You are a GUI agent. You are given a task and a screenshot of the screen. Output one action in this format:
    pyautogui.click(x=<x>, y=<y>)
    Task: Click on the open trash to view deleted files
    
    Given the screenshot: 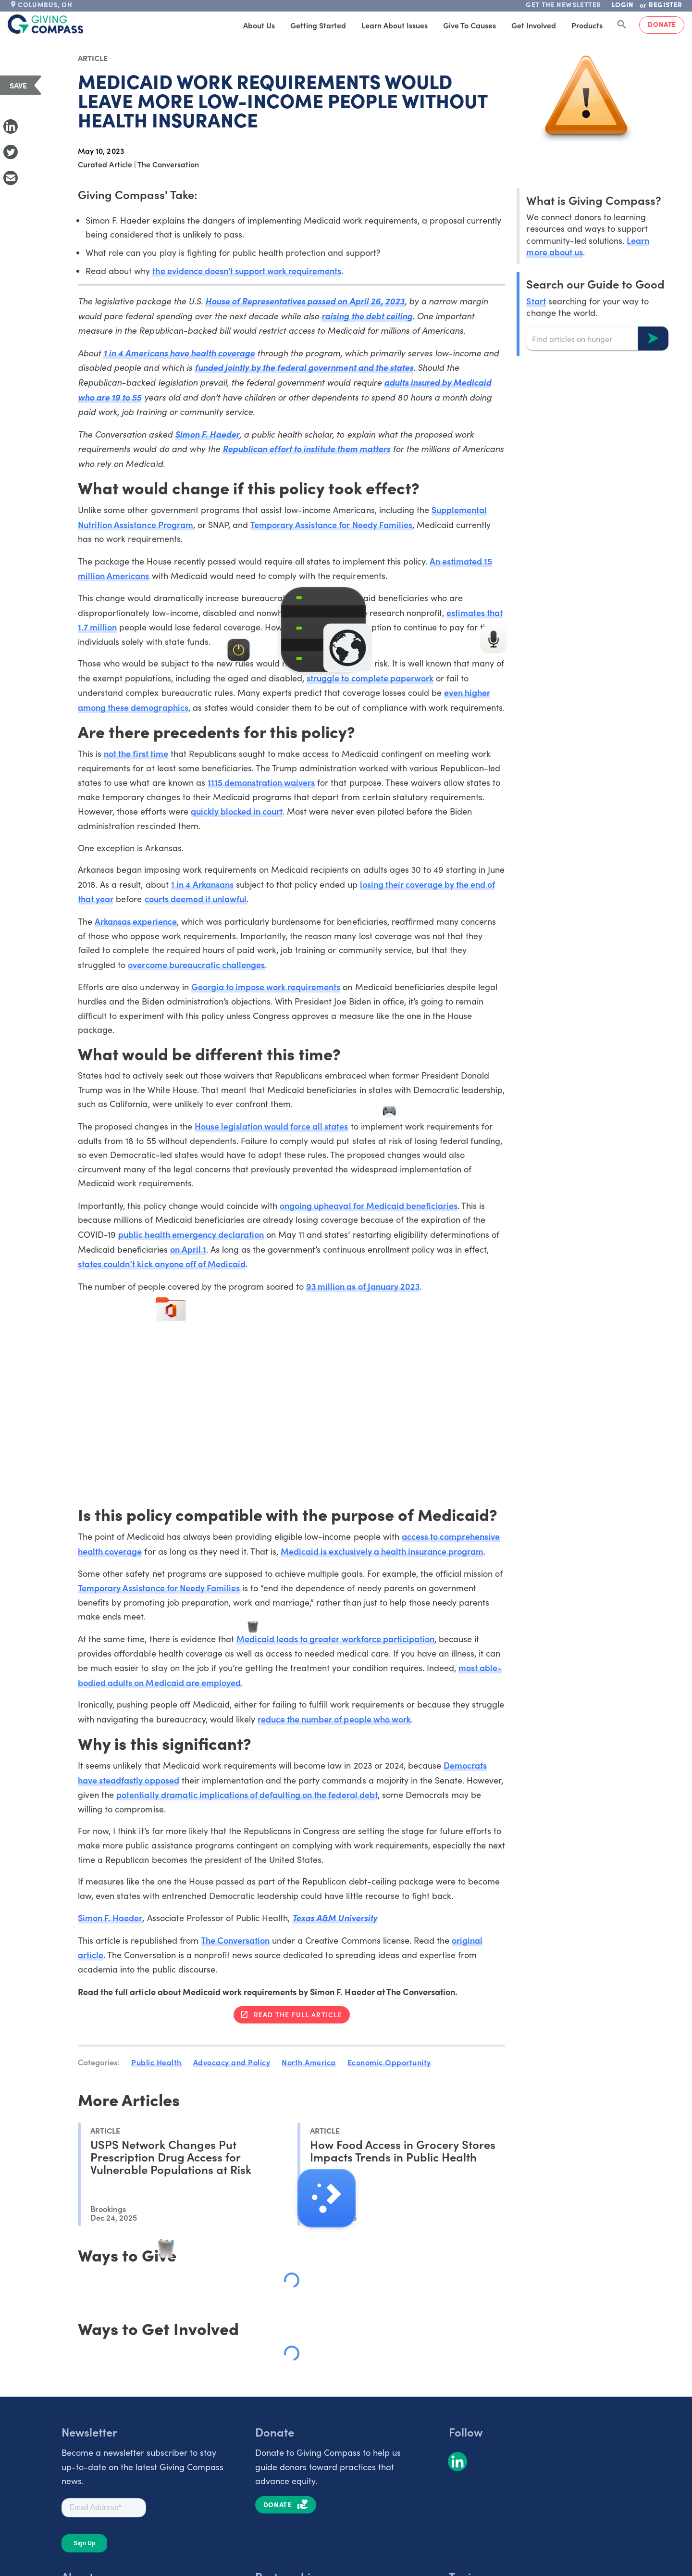 What is the action you would take?
    pyautogui.click(x=253, y=1627)
    